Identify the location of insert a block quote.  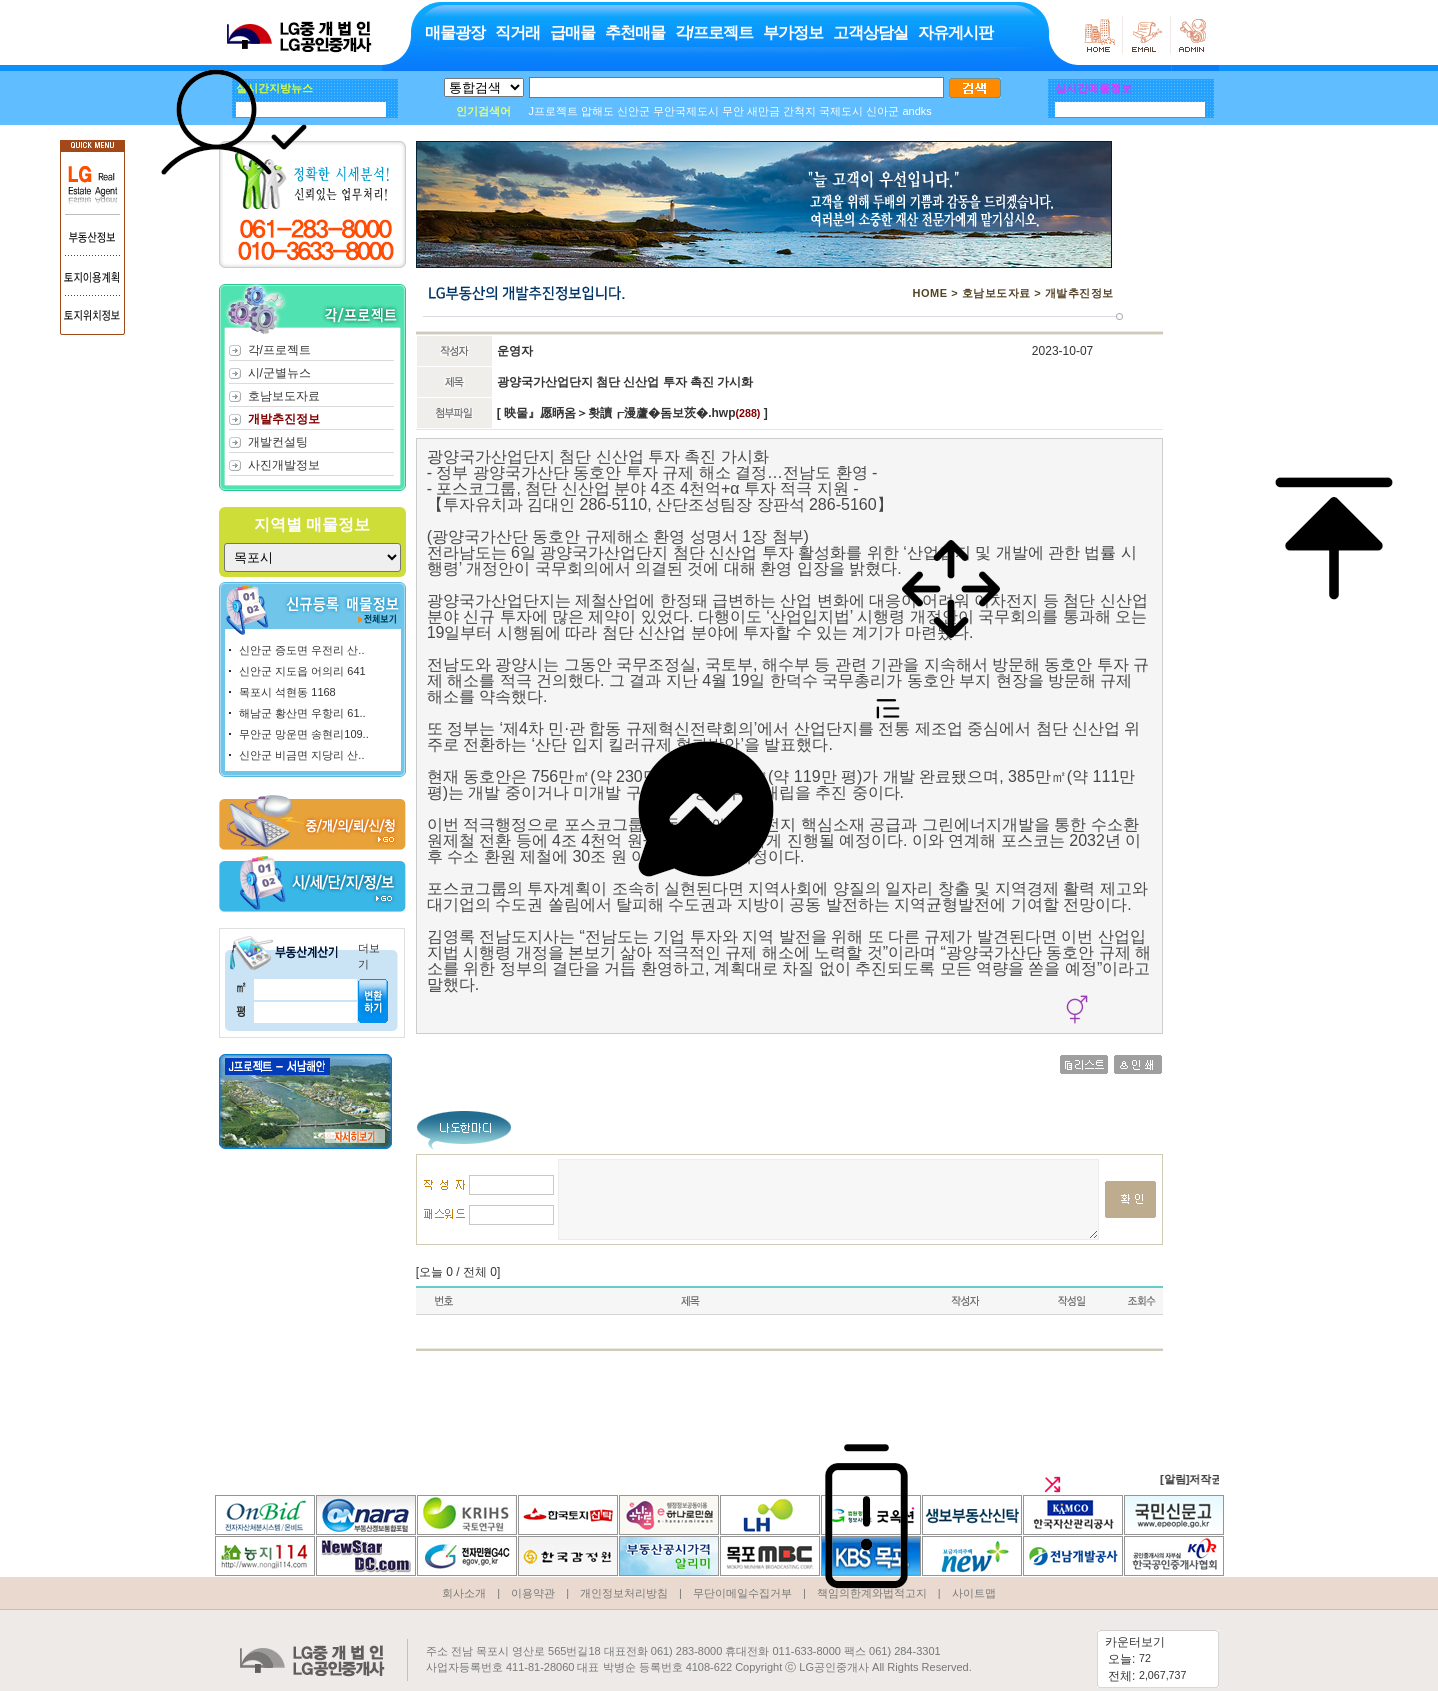
(888, 708).